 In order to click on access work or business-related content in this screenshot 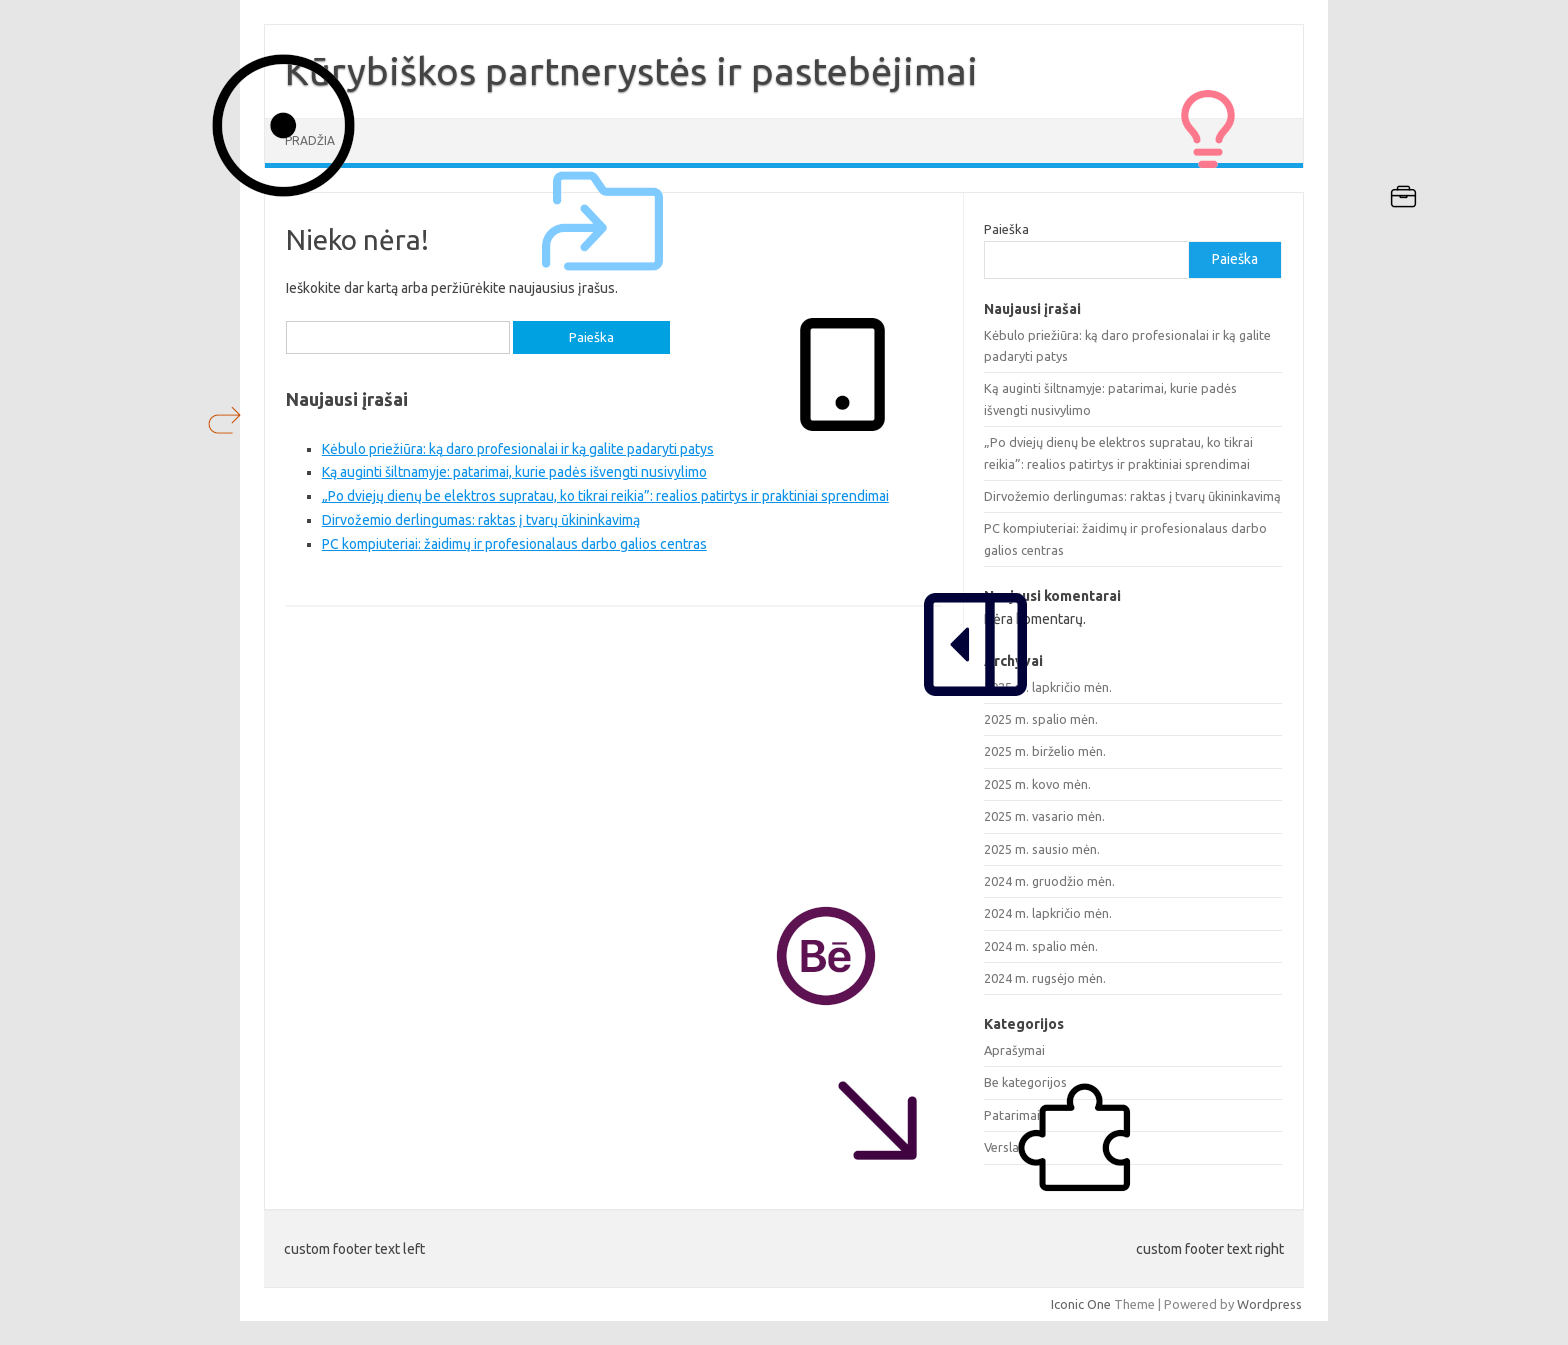, I will do `click(1403, 196)`.